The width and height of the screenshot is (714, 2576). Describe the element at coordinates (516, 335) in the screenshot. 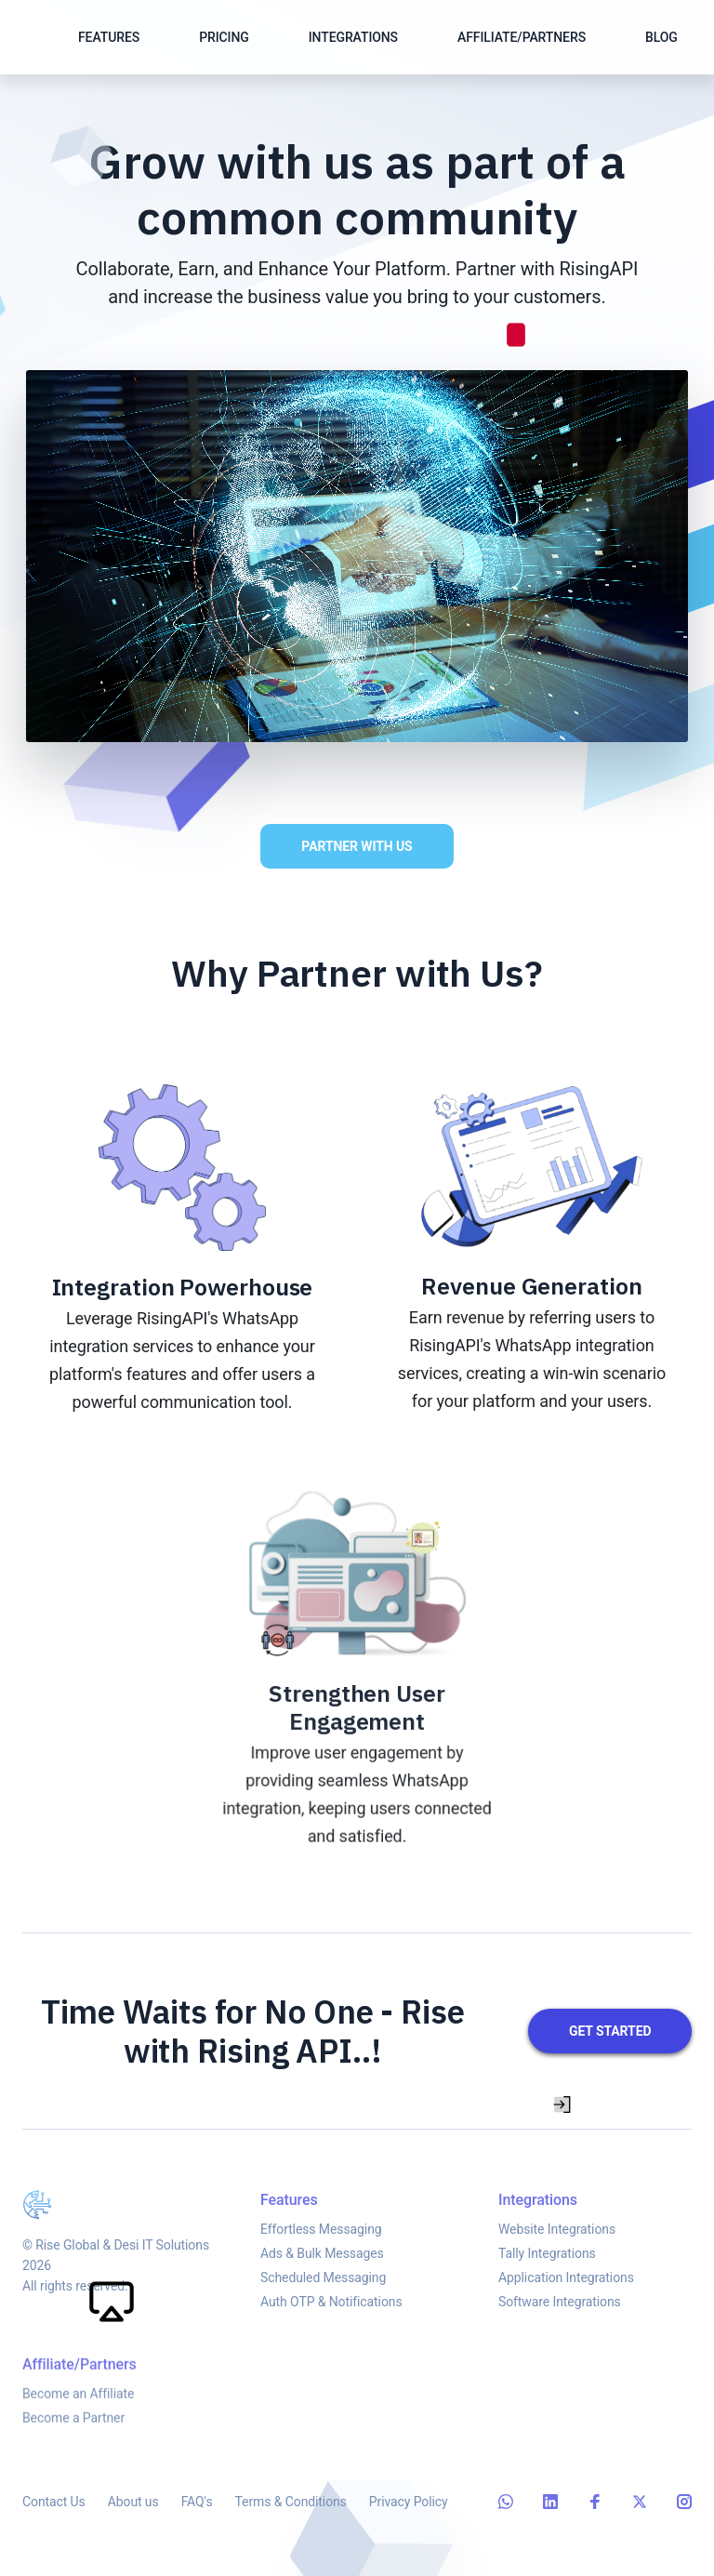

I see `switch to portrait orientation` at that location.